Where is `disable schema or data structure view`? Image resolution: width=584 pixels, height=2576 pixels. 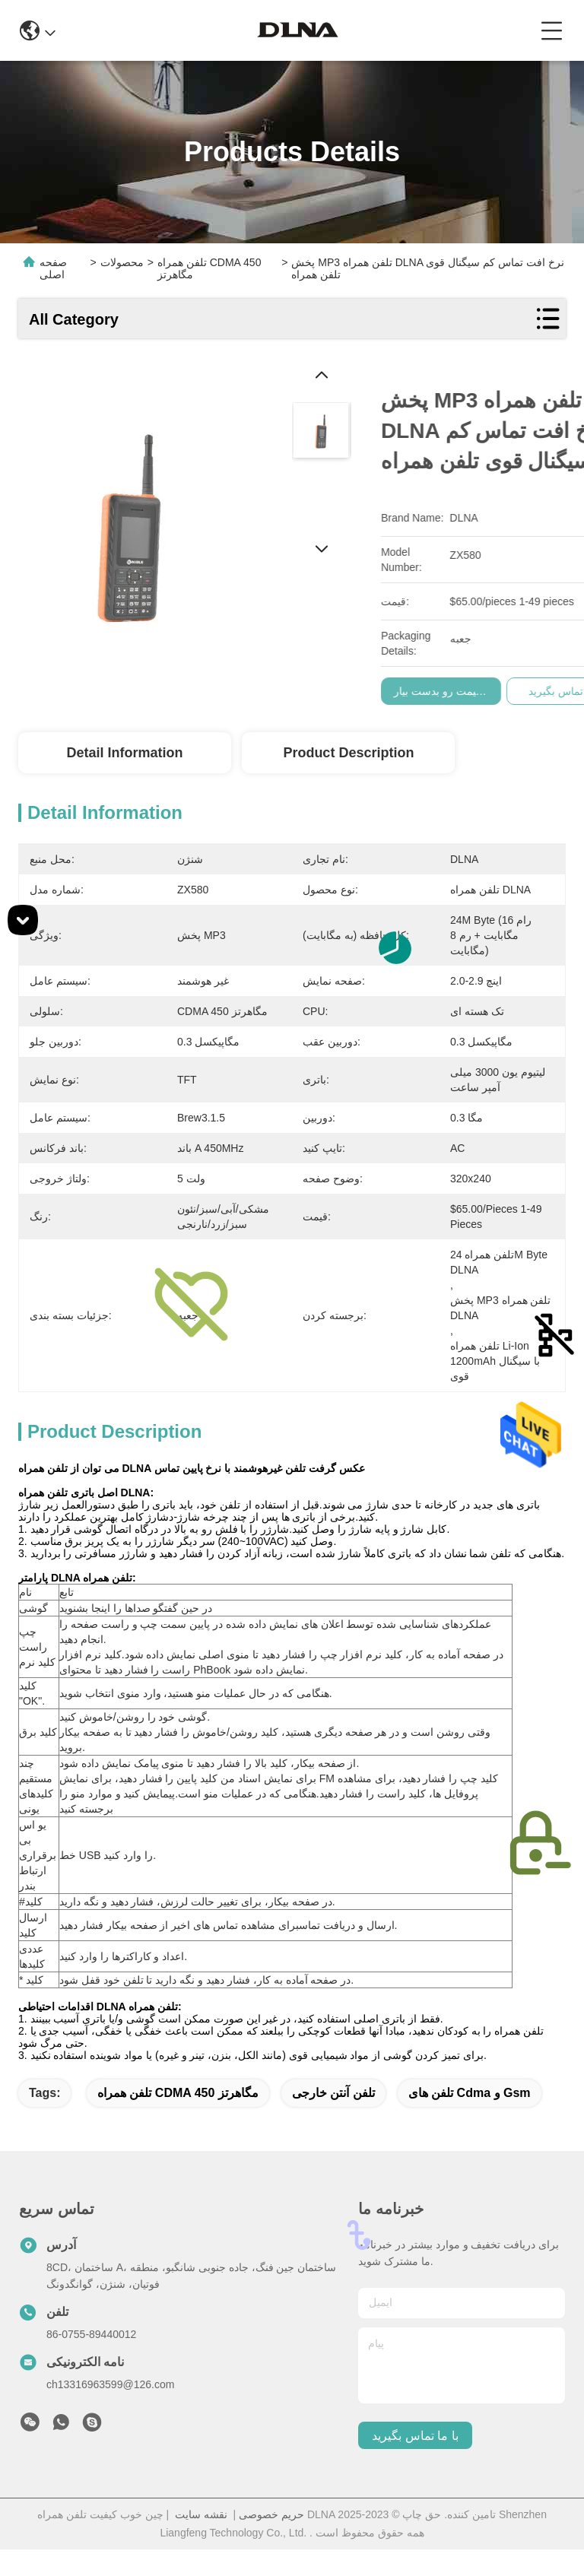
disable schema or data structure view is located at coordinates (554, 1335).